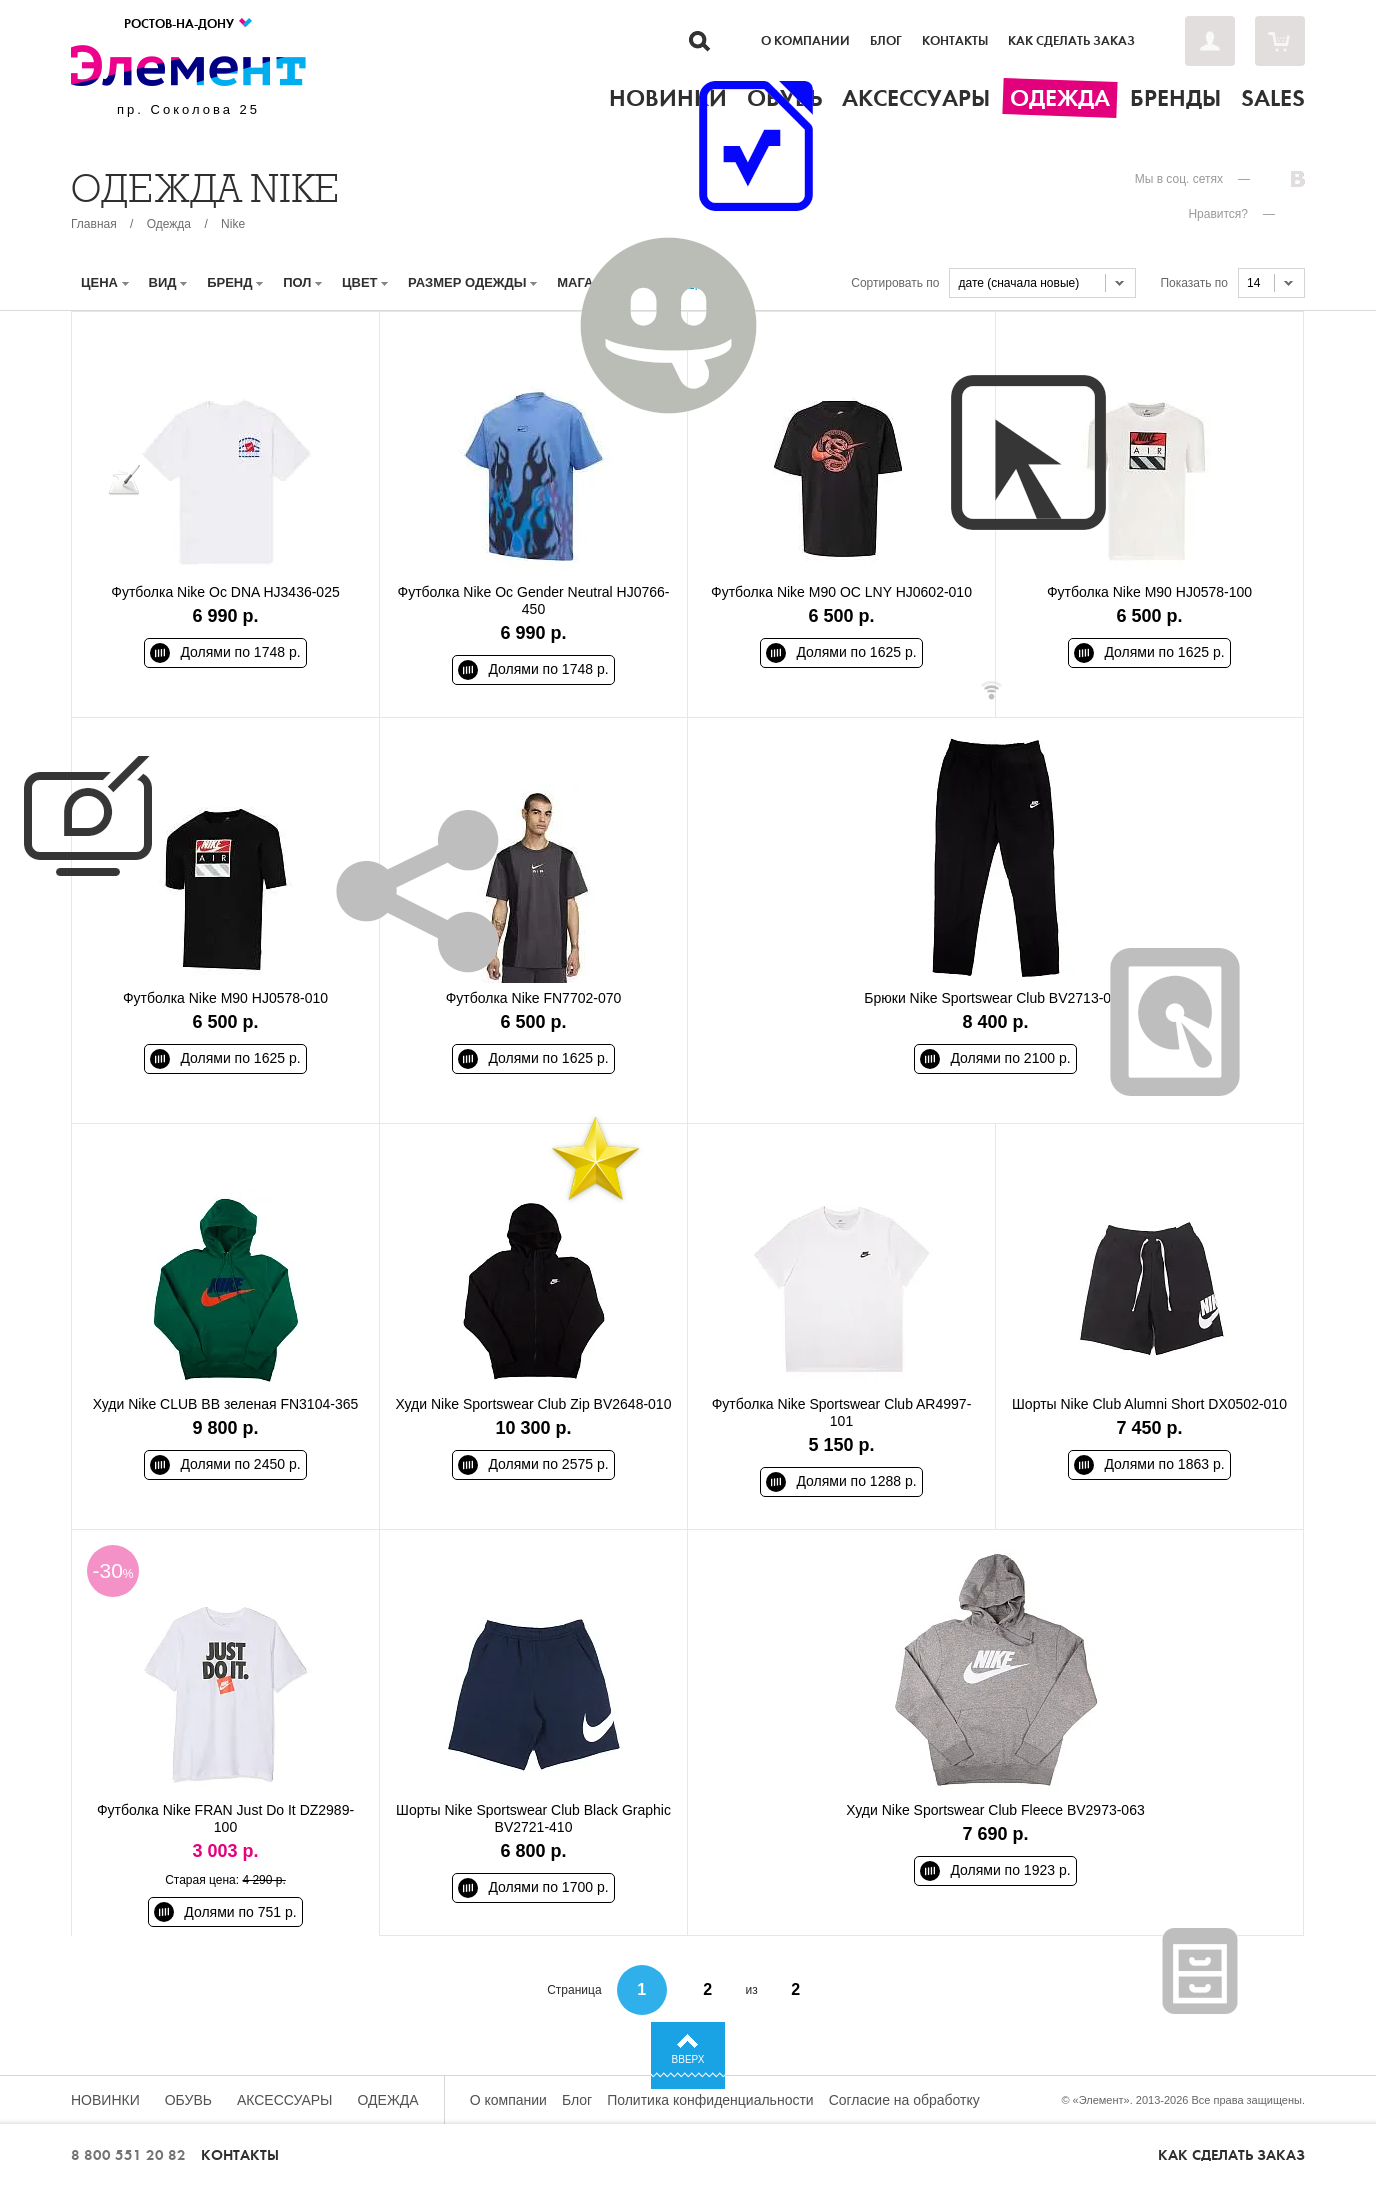 The width and height of the screenshot is (1376, 2187). What do you see at coordinates (595, 1162) in the screenshot?
I see `indicates a starred or favorited item` at bounding box center [595, 1162].